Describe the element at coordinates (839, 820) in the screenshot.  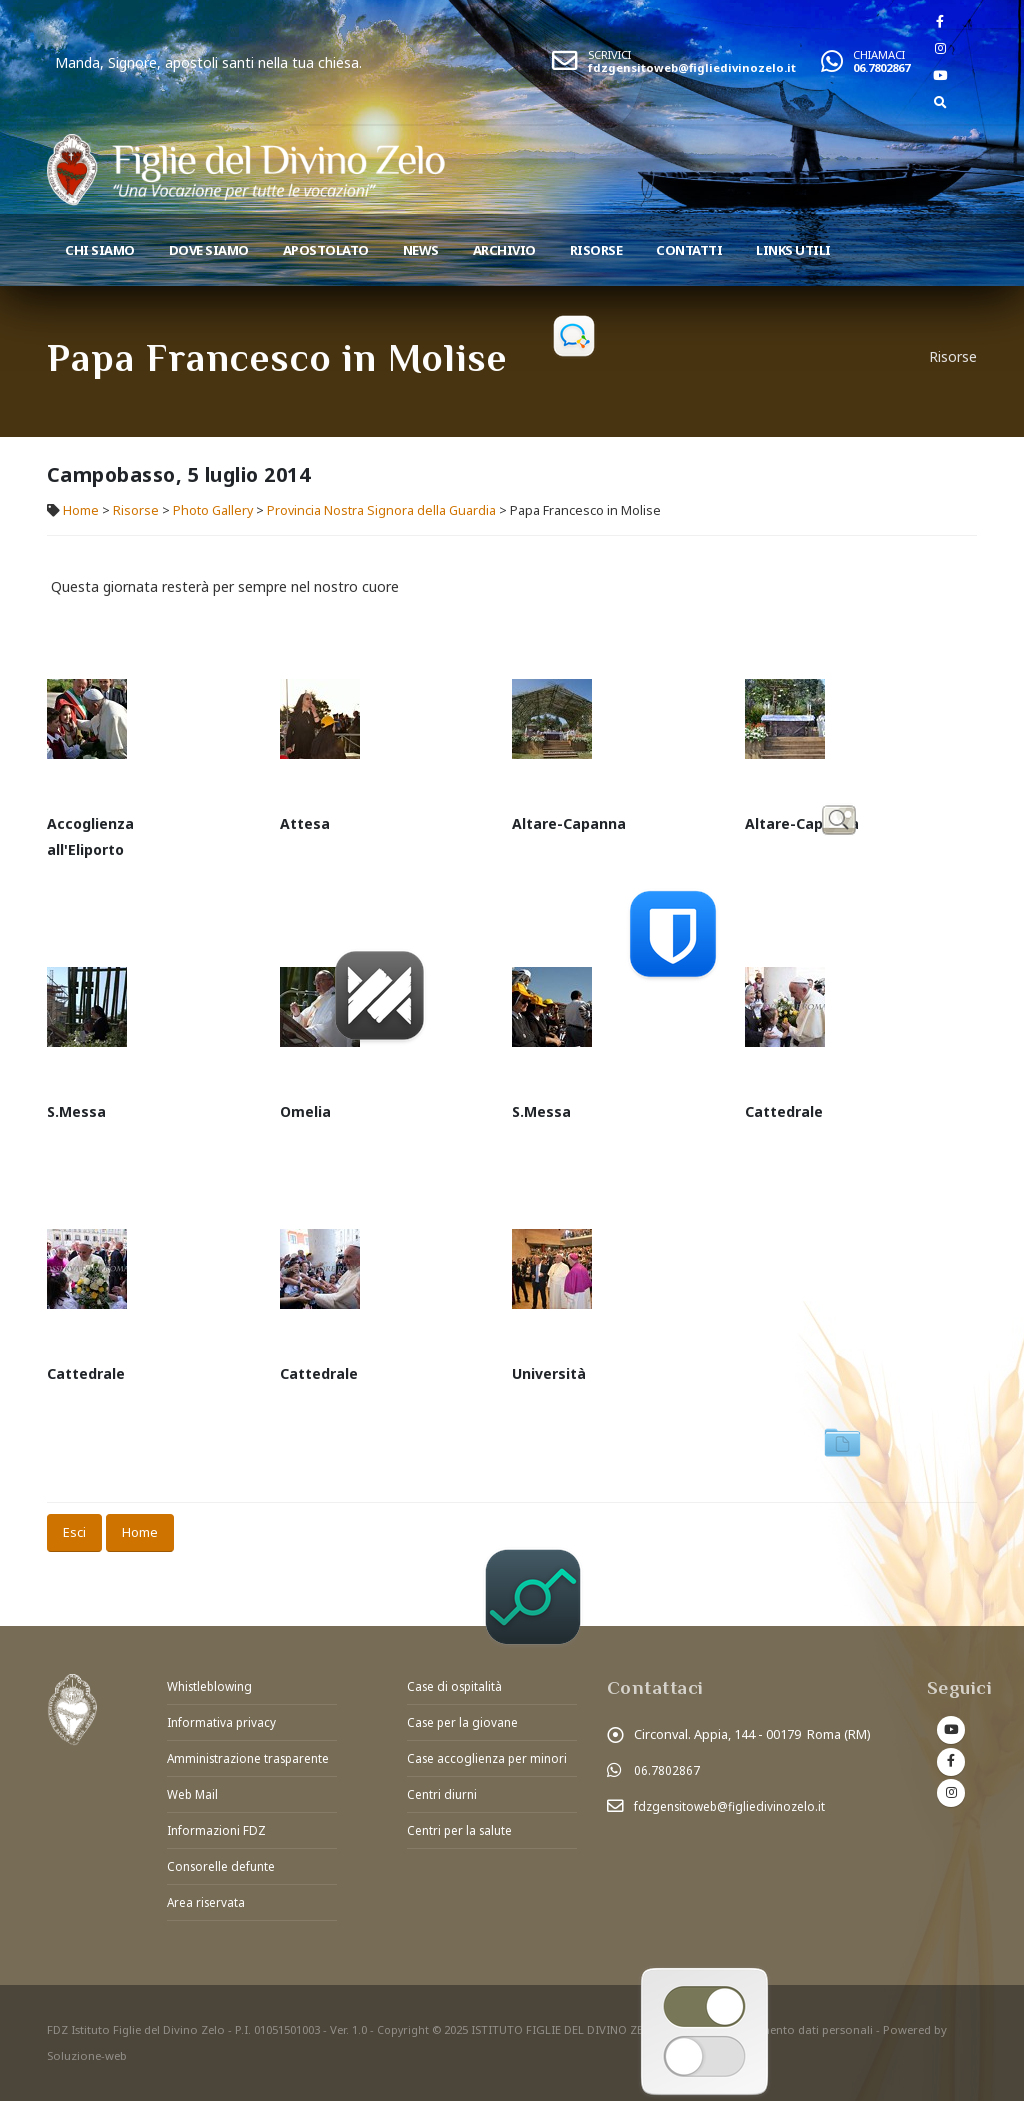
I see `open the photo viewer application` at that location.